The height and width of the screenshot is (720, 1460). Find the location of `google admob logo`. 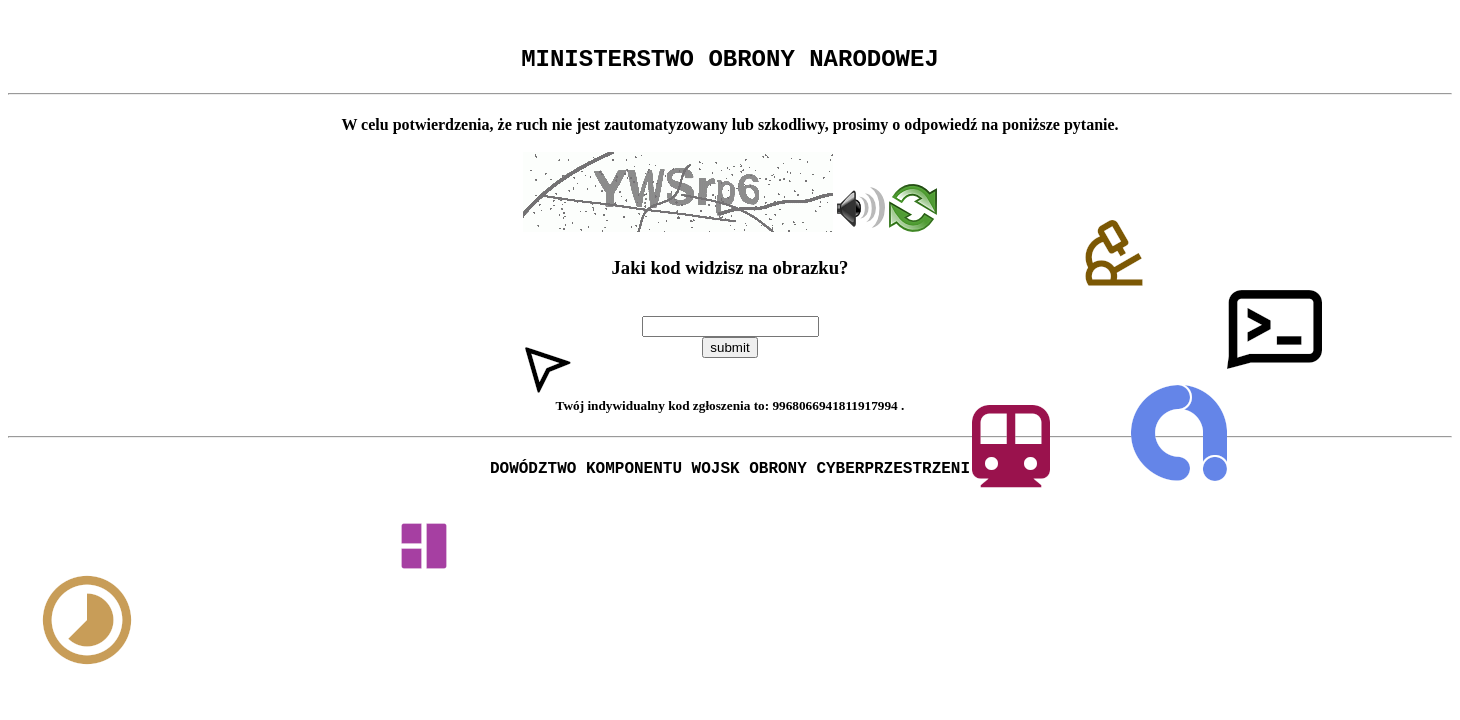

google admob logo is located at coordinates (1179, 433).